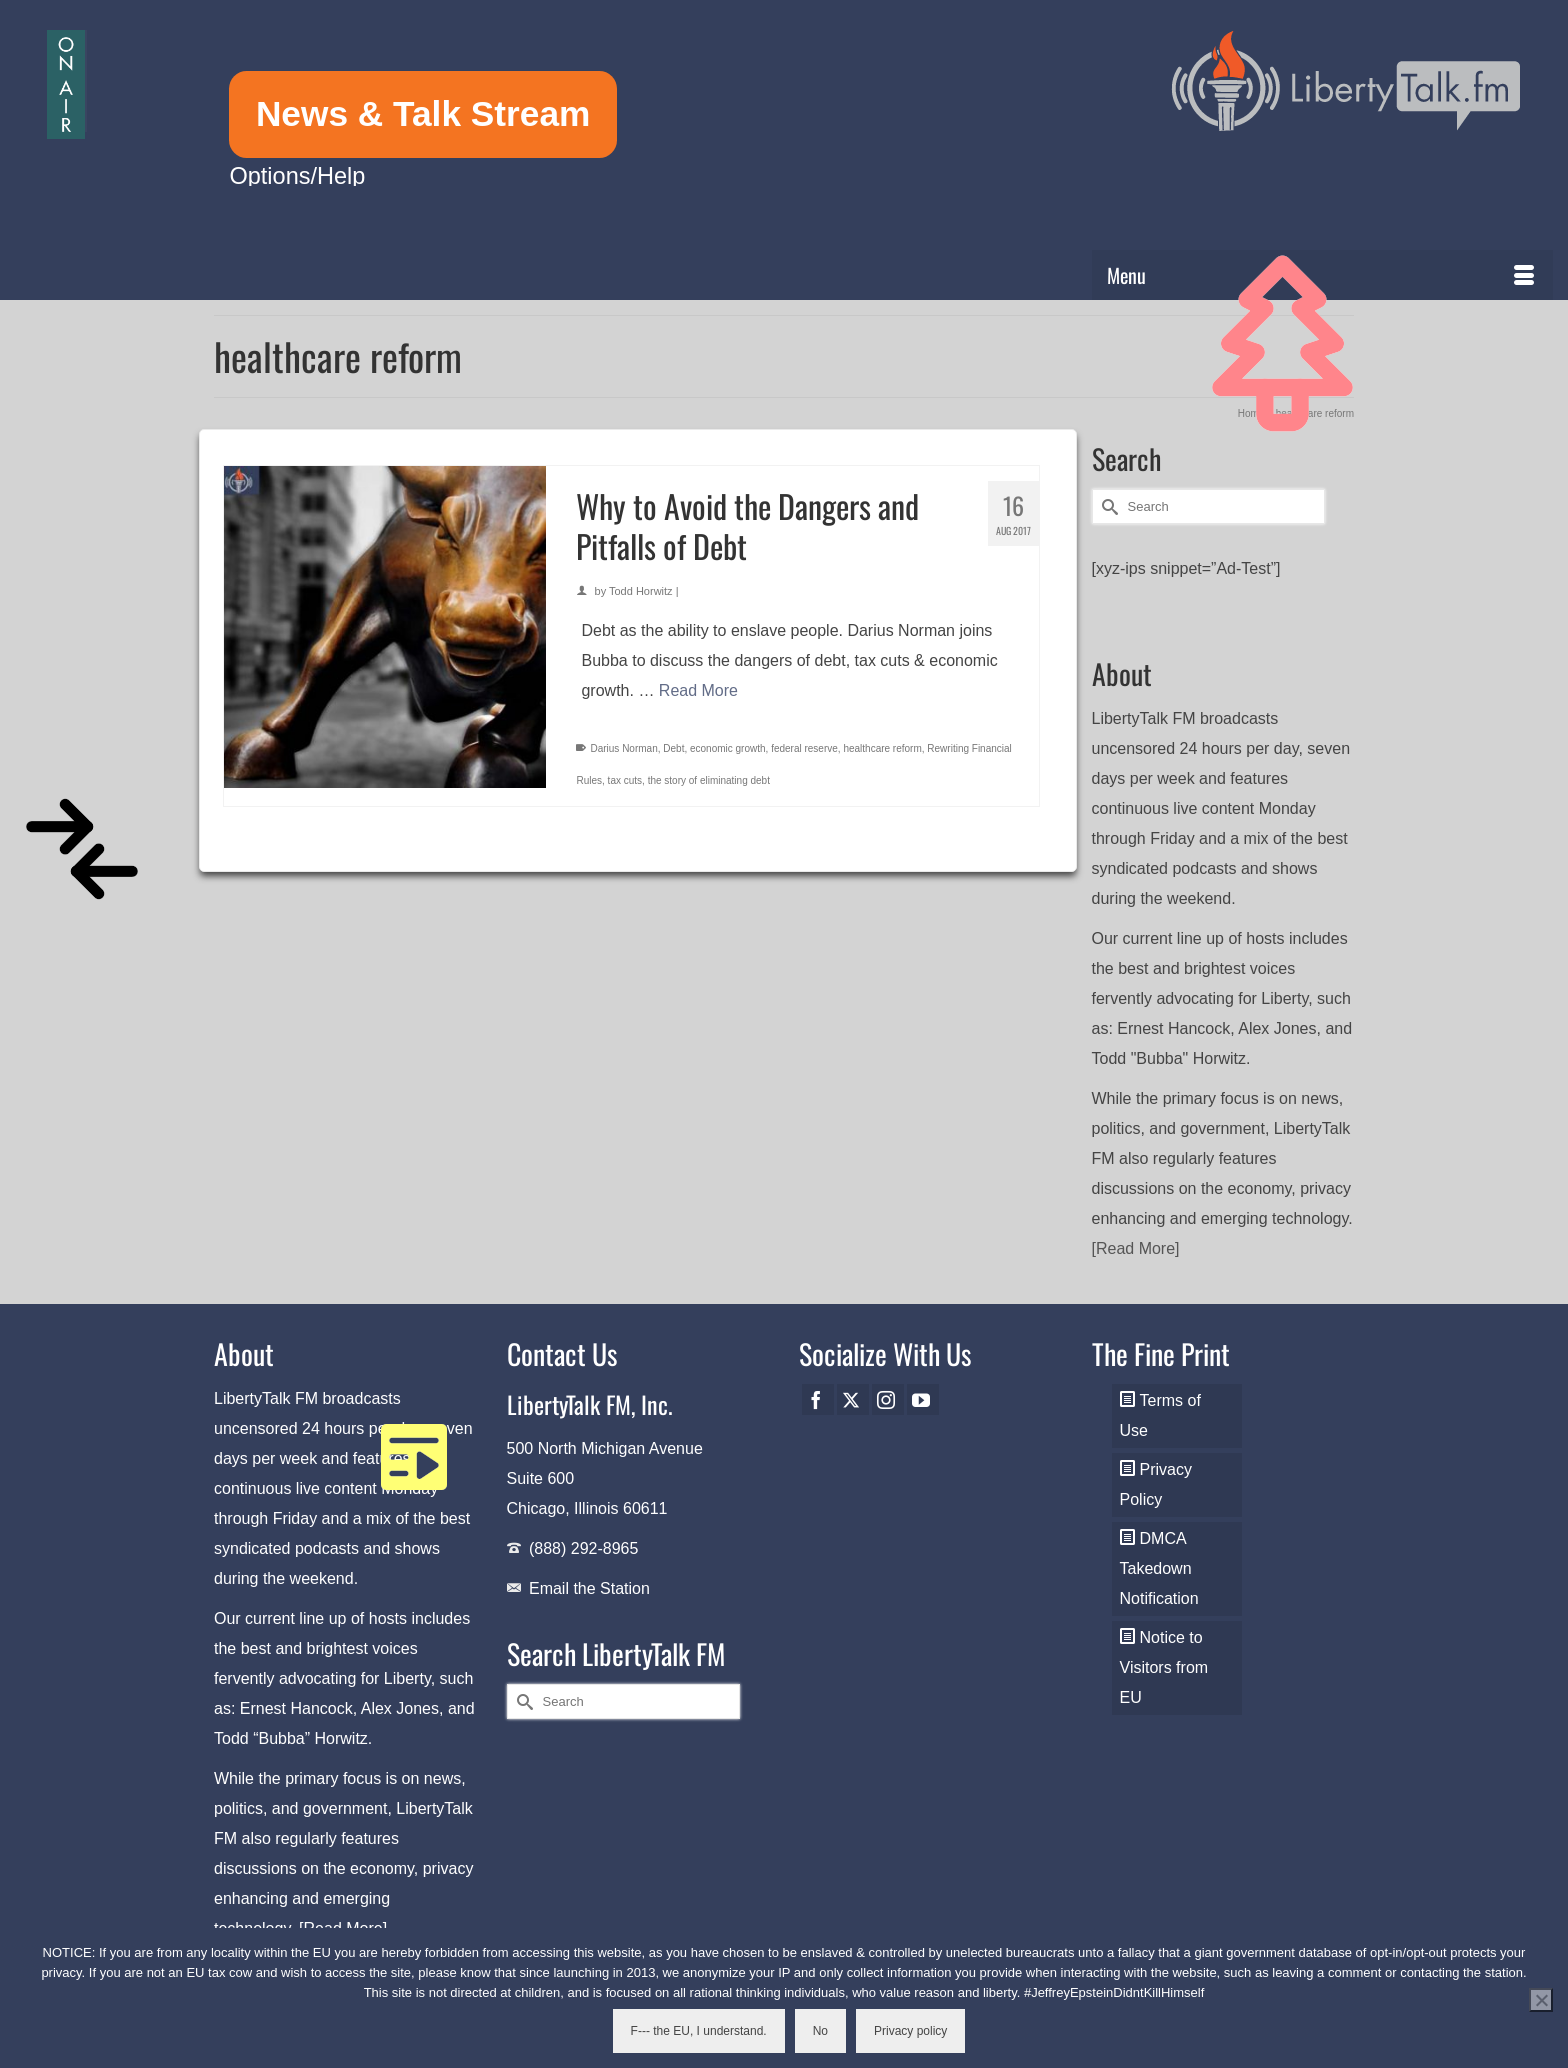 The height and width of the screenshot is (2068, 1568). I want to click on compare or show differences between items, so click(82, 849).